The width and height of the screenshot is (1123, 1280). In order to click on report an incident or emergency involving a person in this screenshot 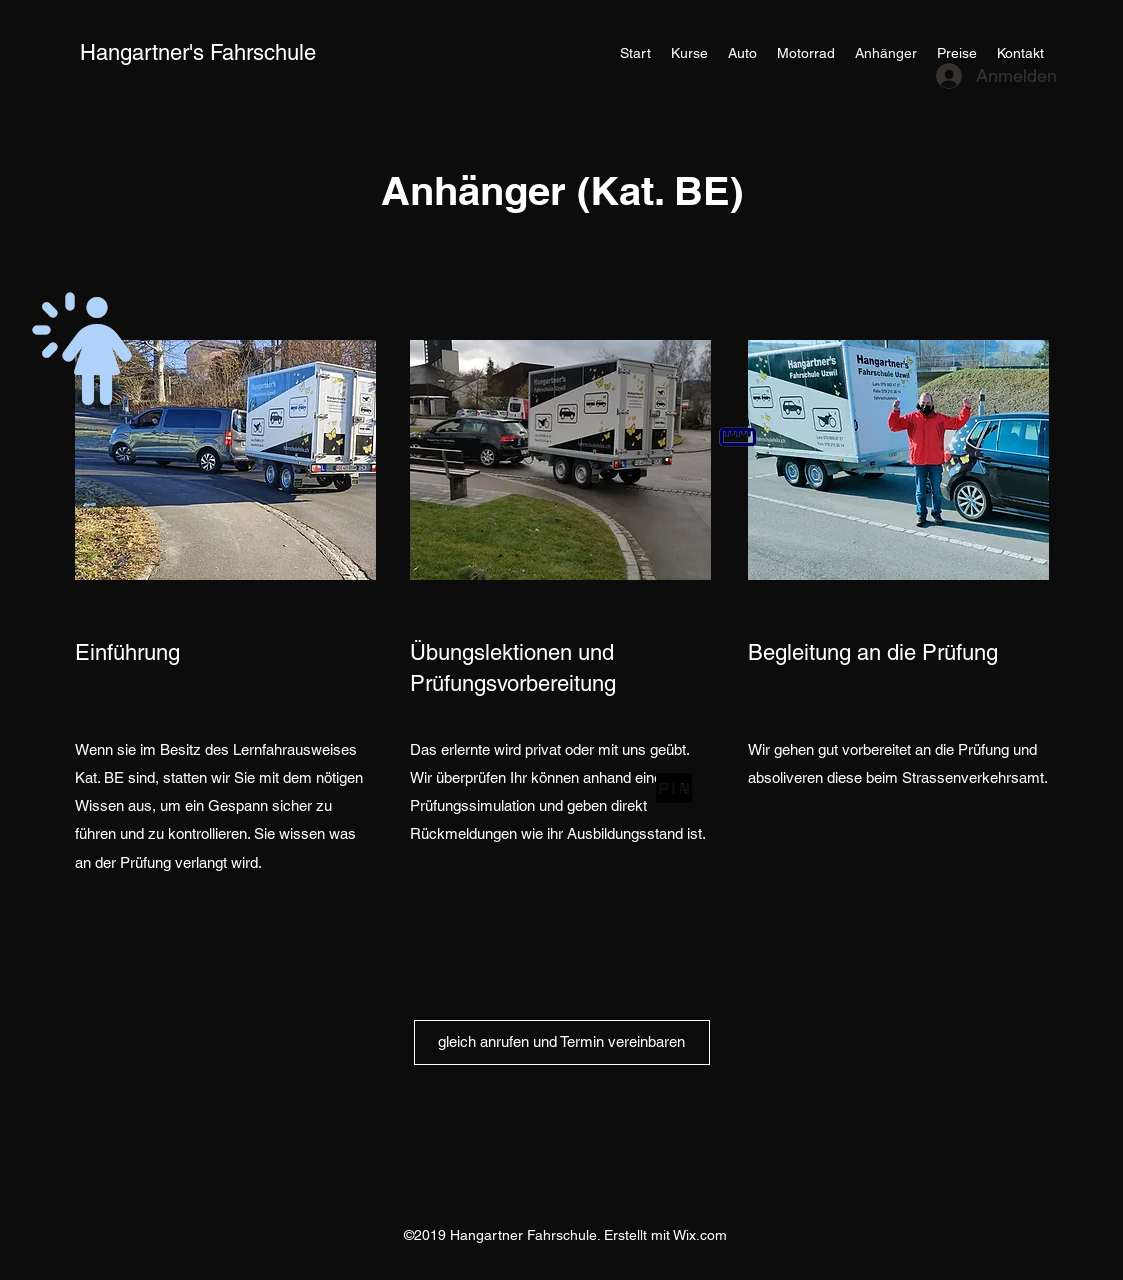, I will do `click(91, 351)`.